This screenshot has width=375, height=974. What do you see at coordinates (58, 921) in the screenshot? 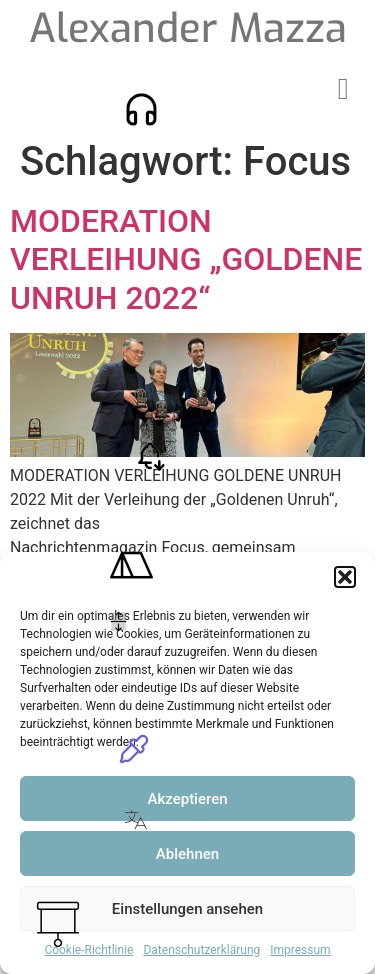
I see `start a presentation` at bounding box center [58, 921].